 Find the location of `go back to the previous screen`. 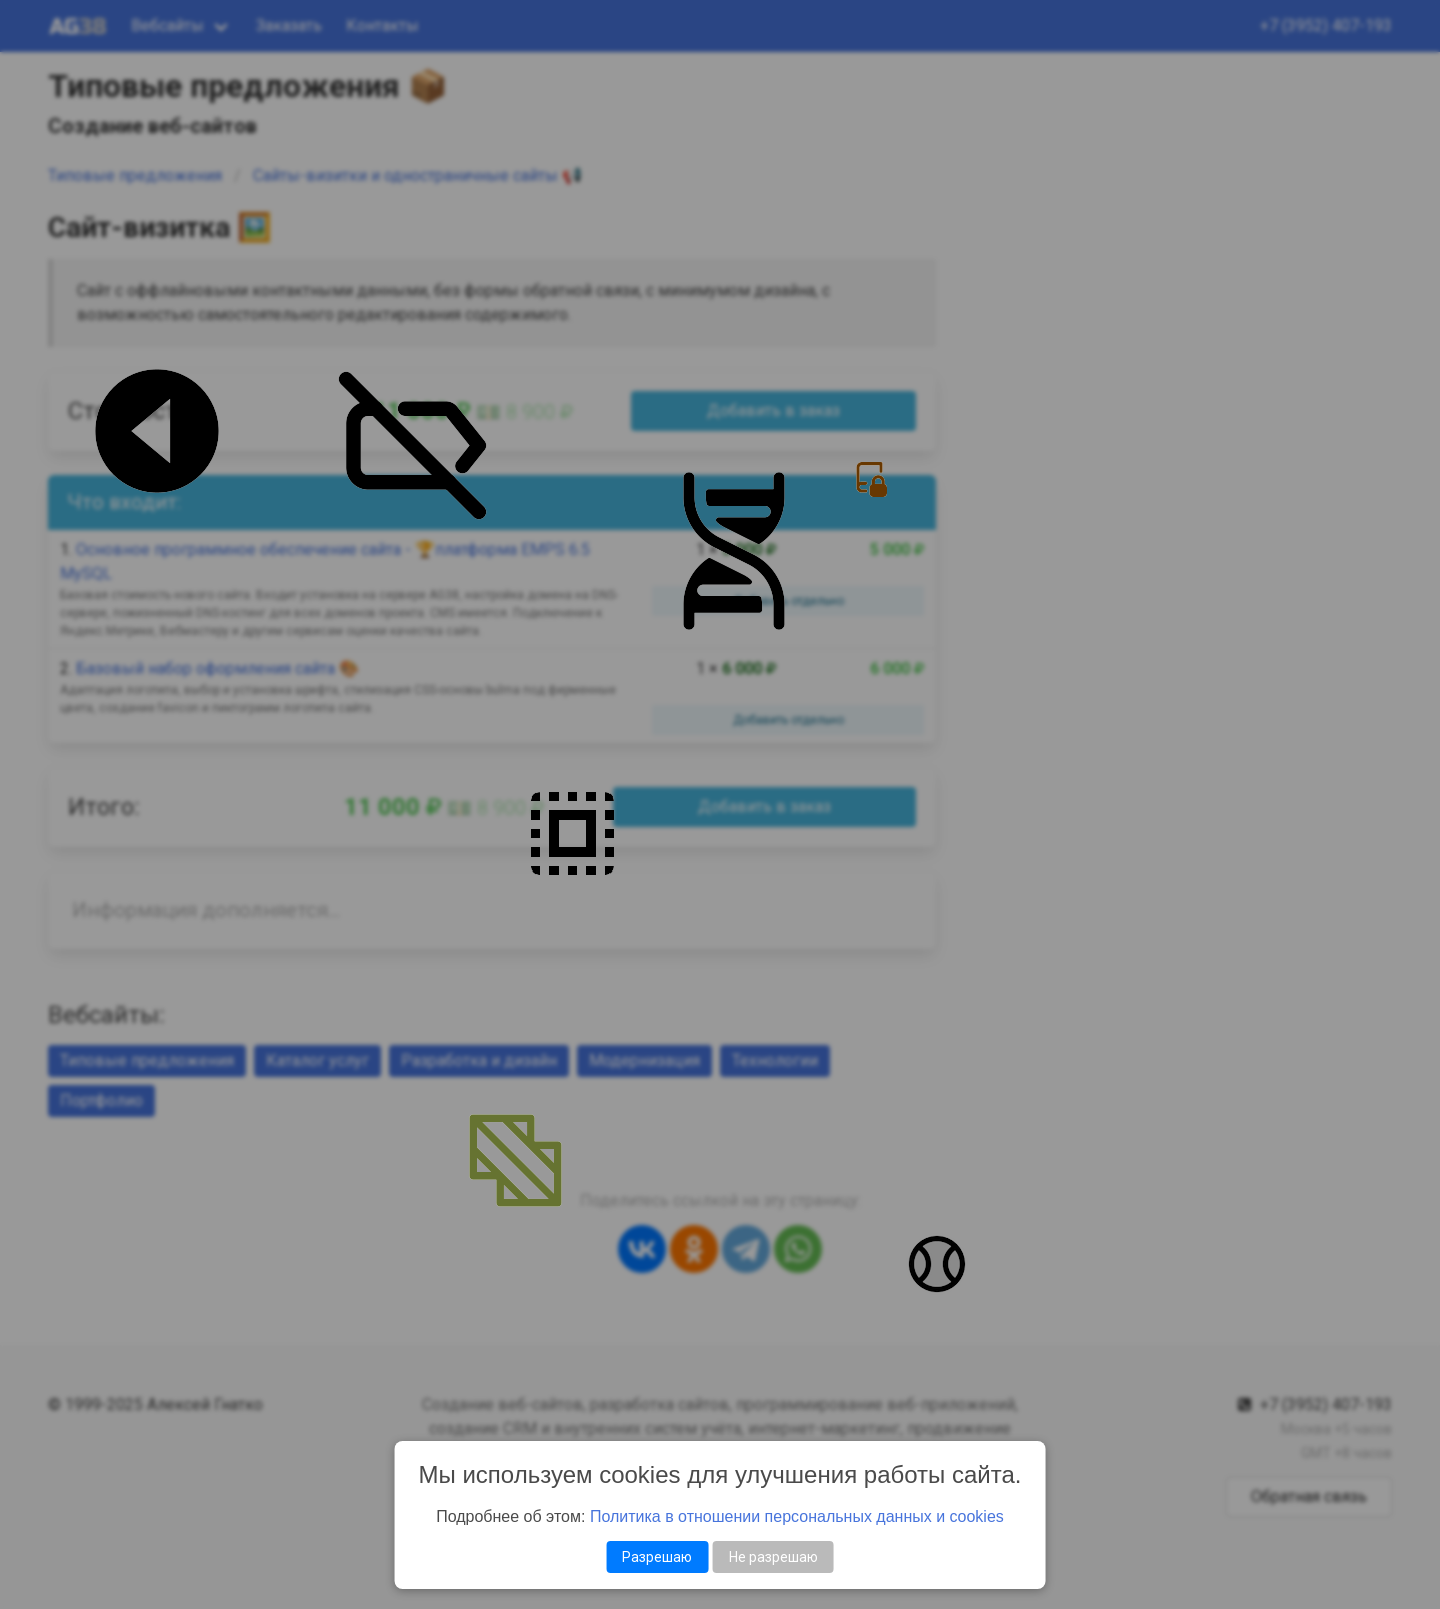

go back to the previous screen is located at coordinates (157, 431).